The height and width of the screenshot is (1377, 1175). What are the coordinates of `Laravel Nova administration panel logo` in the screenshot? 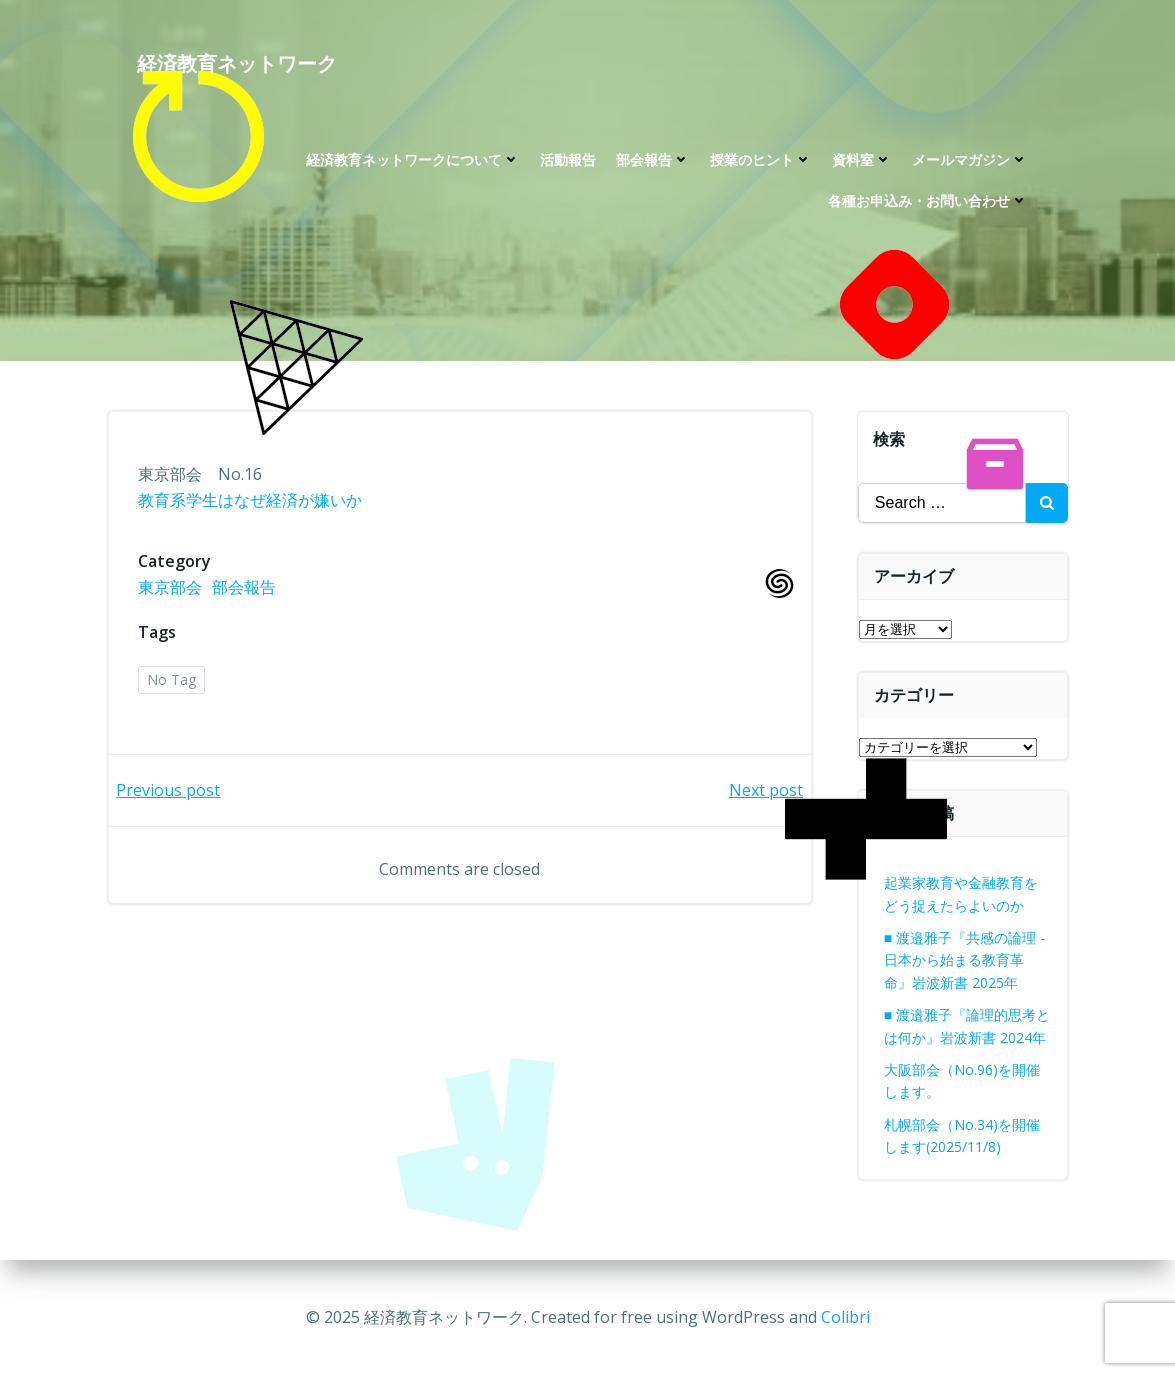 It's located at (779, 583).